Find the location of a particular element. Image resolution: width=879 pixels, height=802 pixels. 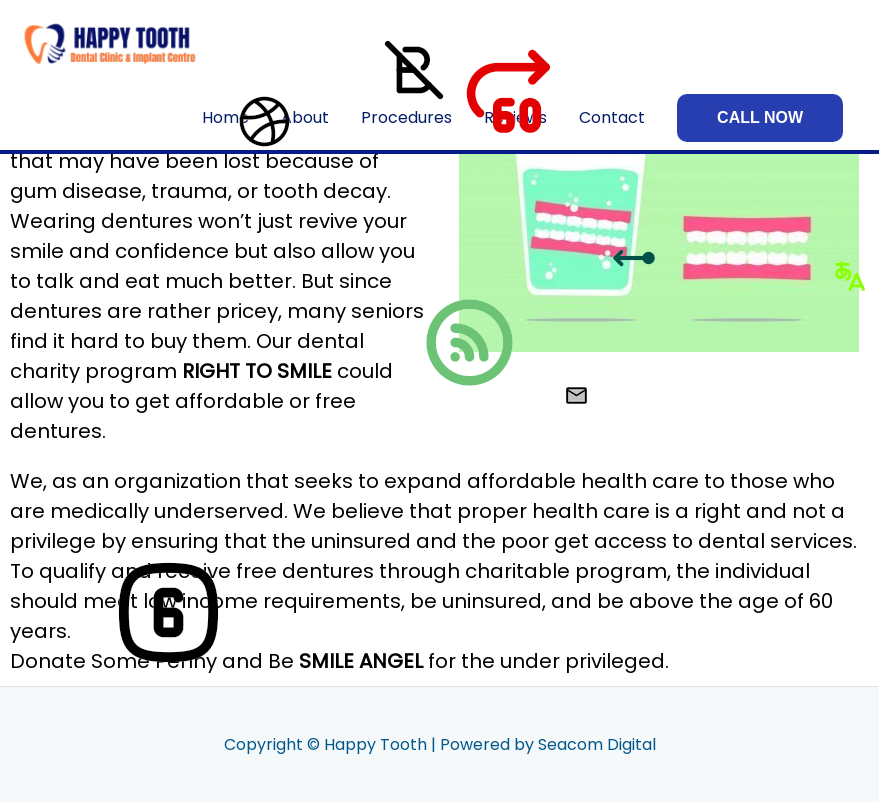

switch to Japanese hiragana input is located at coordinates (850, 276).